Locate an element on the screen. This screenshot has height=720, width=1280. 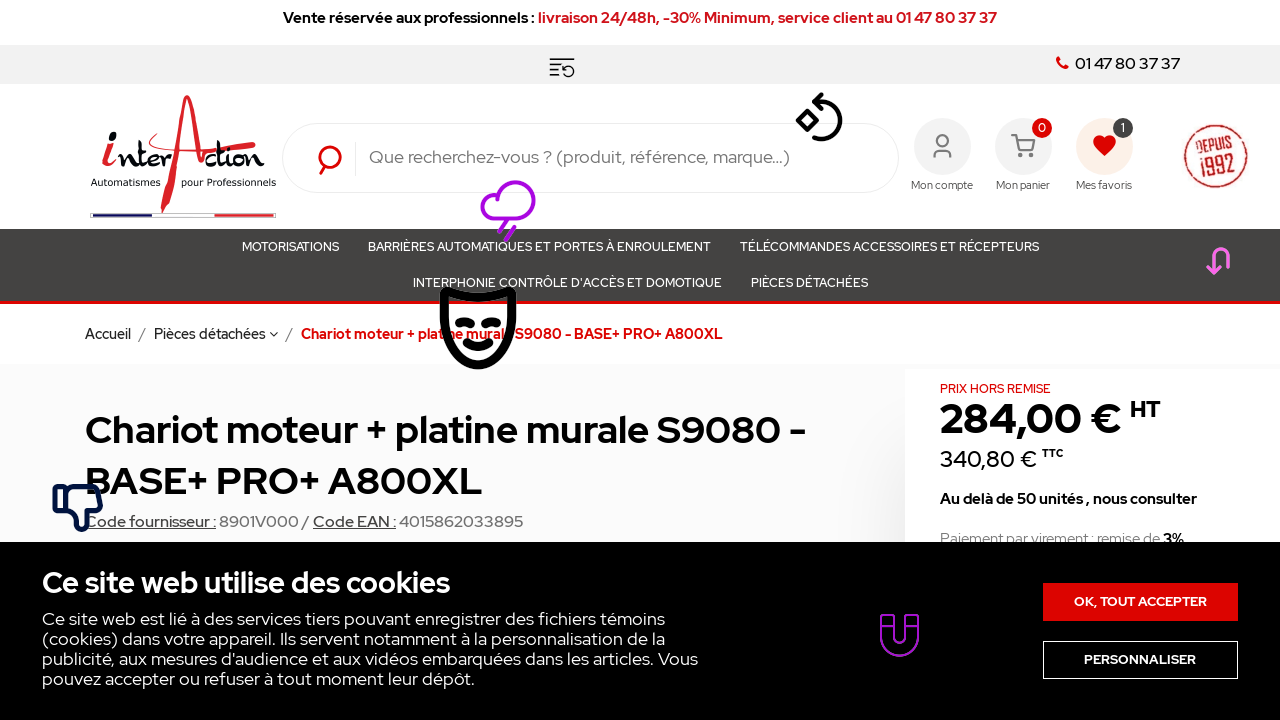
dislike or downvote content is located at coordinates (79, 508).